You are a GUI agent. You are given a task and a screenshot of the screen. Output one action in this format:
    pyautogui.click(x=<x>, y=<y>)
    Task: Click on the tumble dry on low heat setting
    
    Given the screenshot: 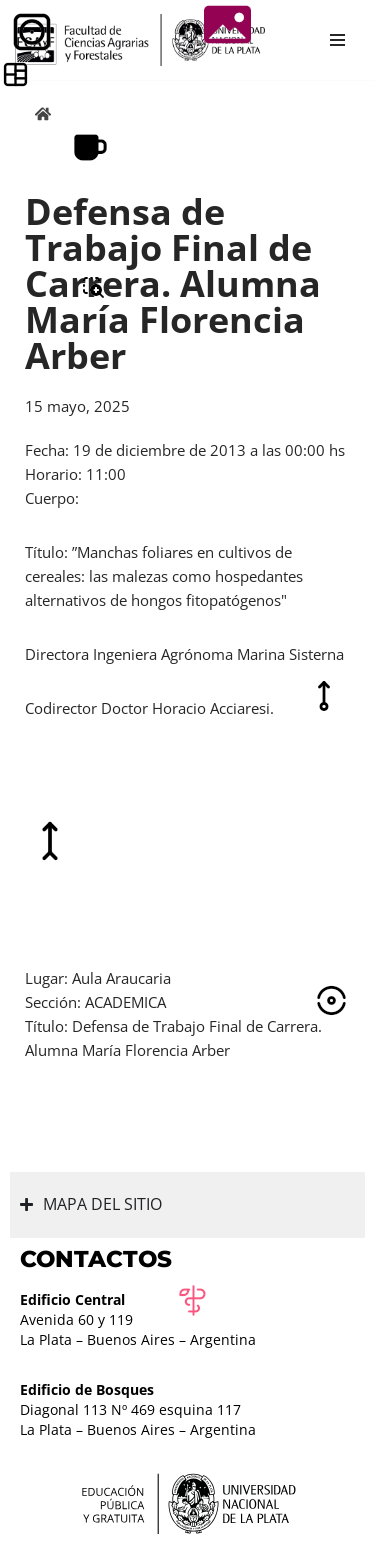 What is the action you would take?
    pyautogui.click(x=32, y=32)
    